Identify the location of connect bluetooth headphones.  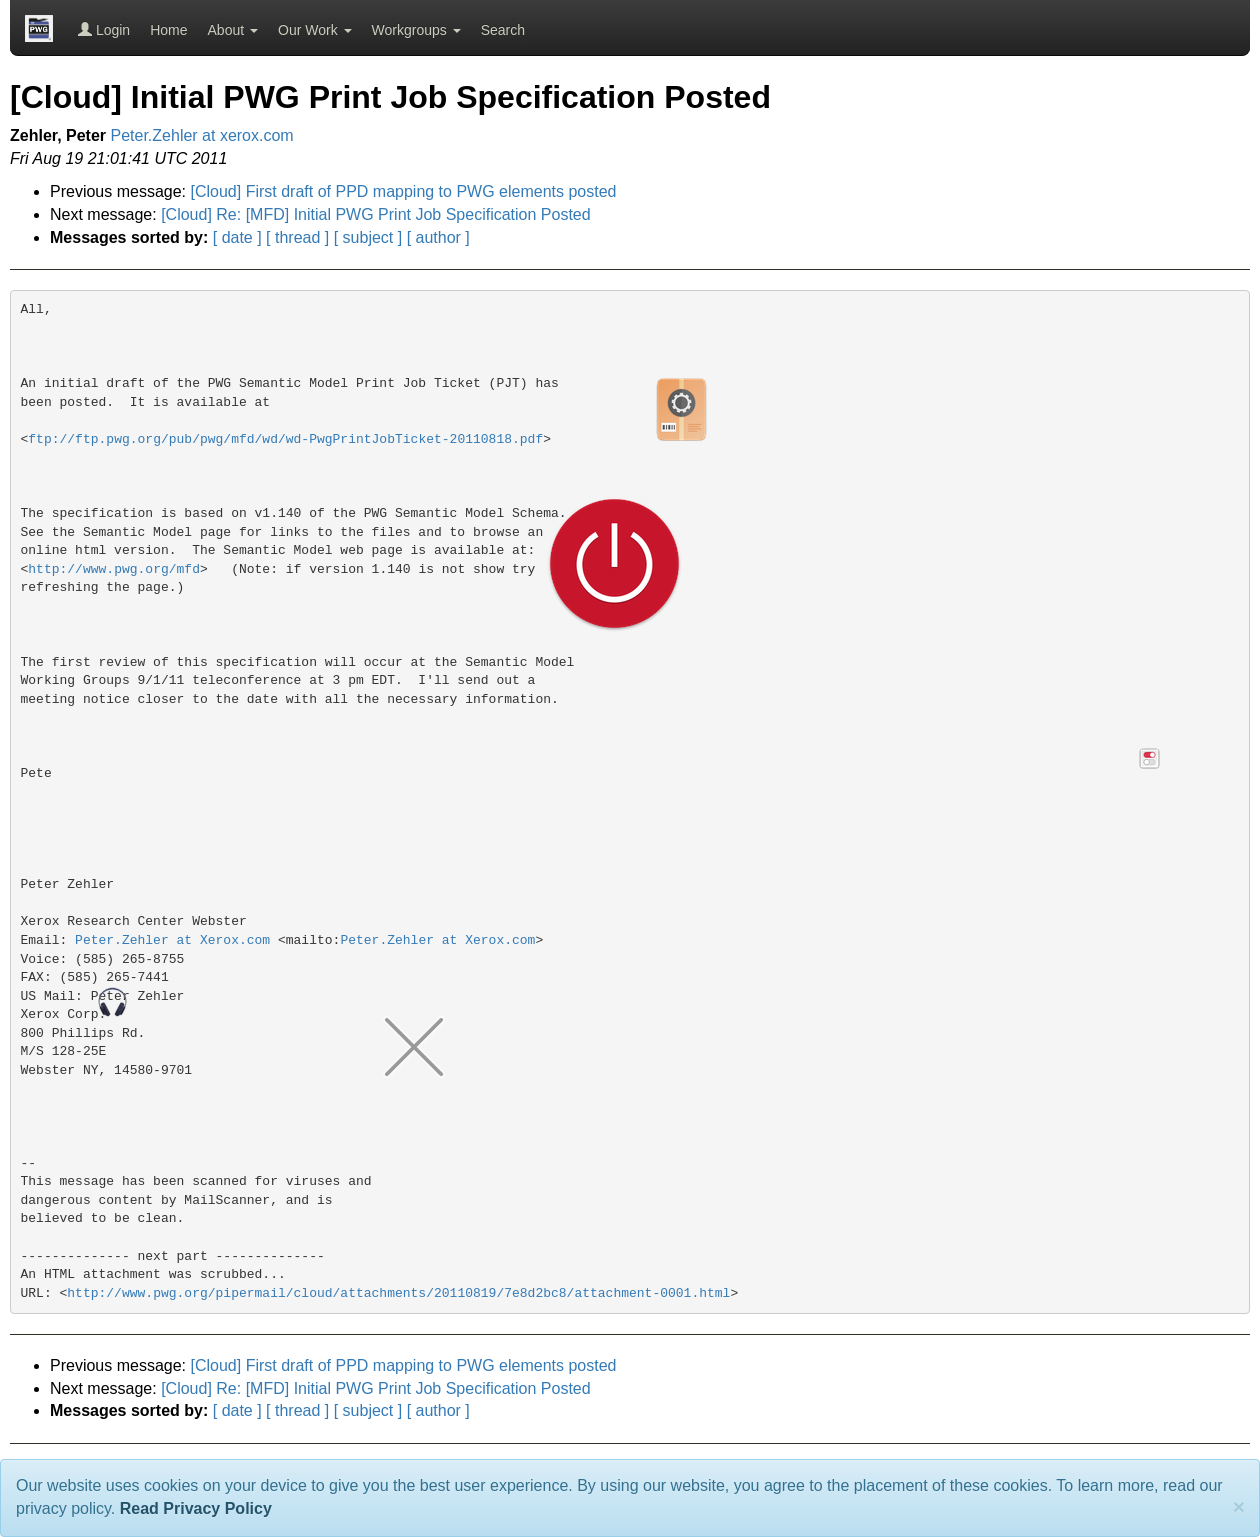
(112, 1002).